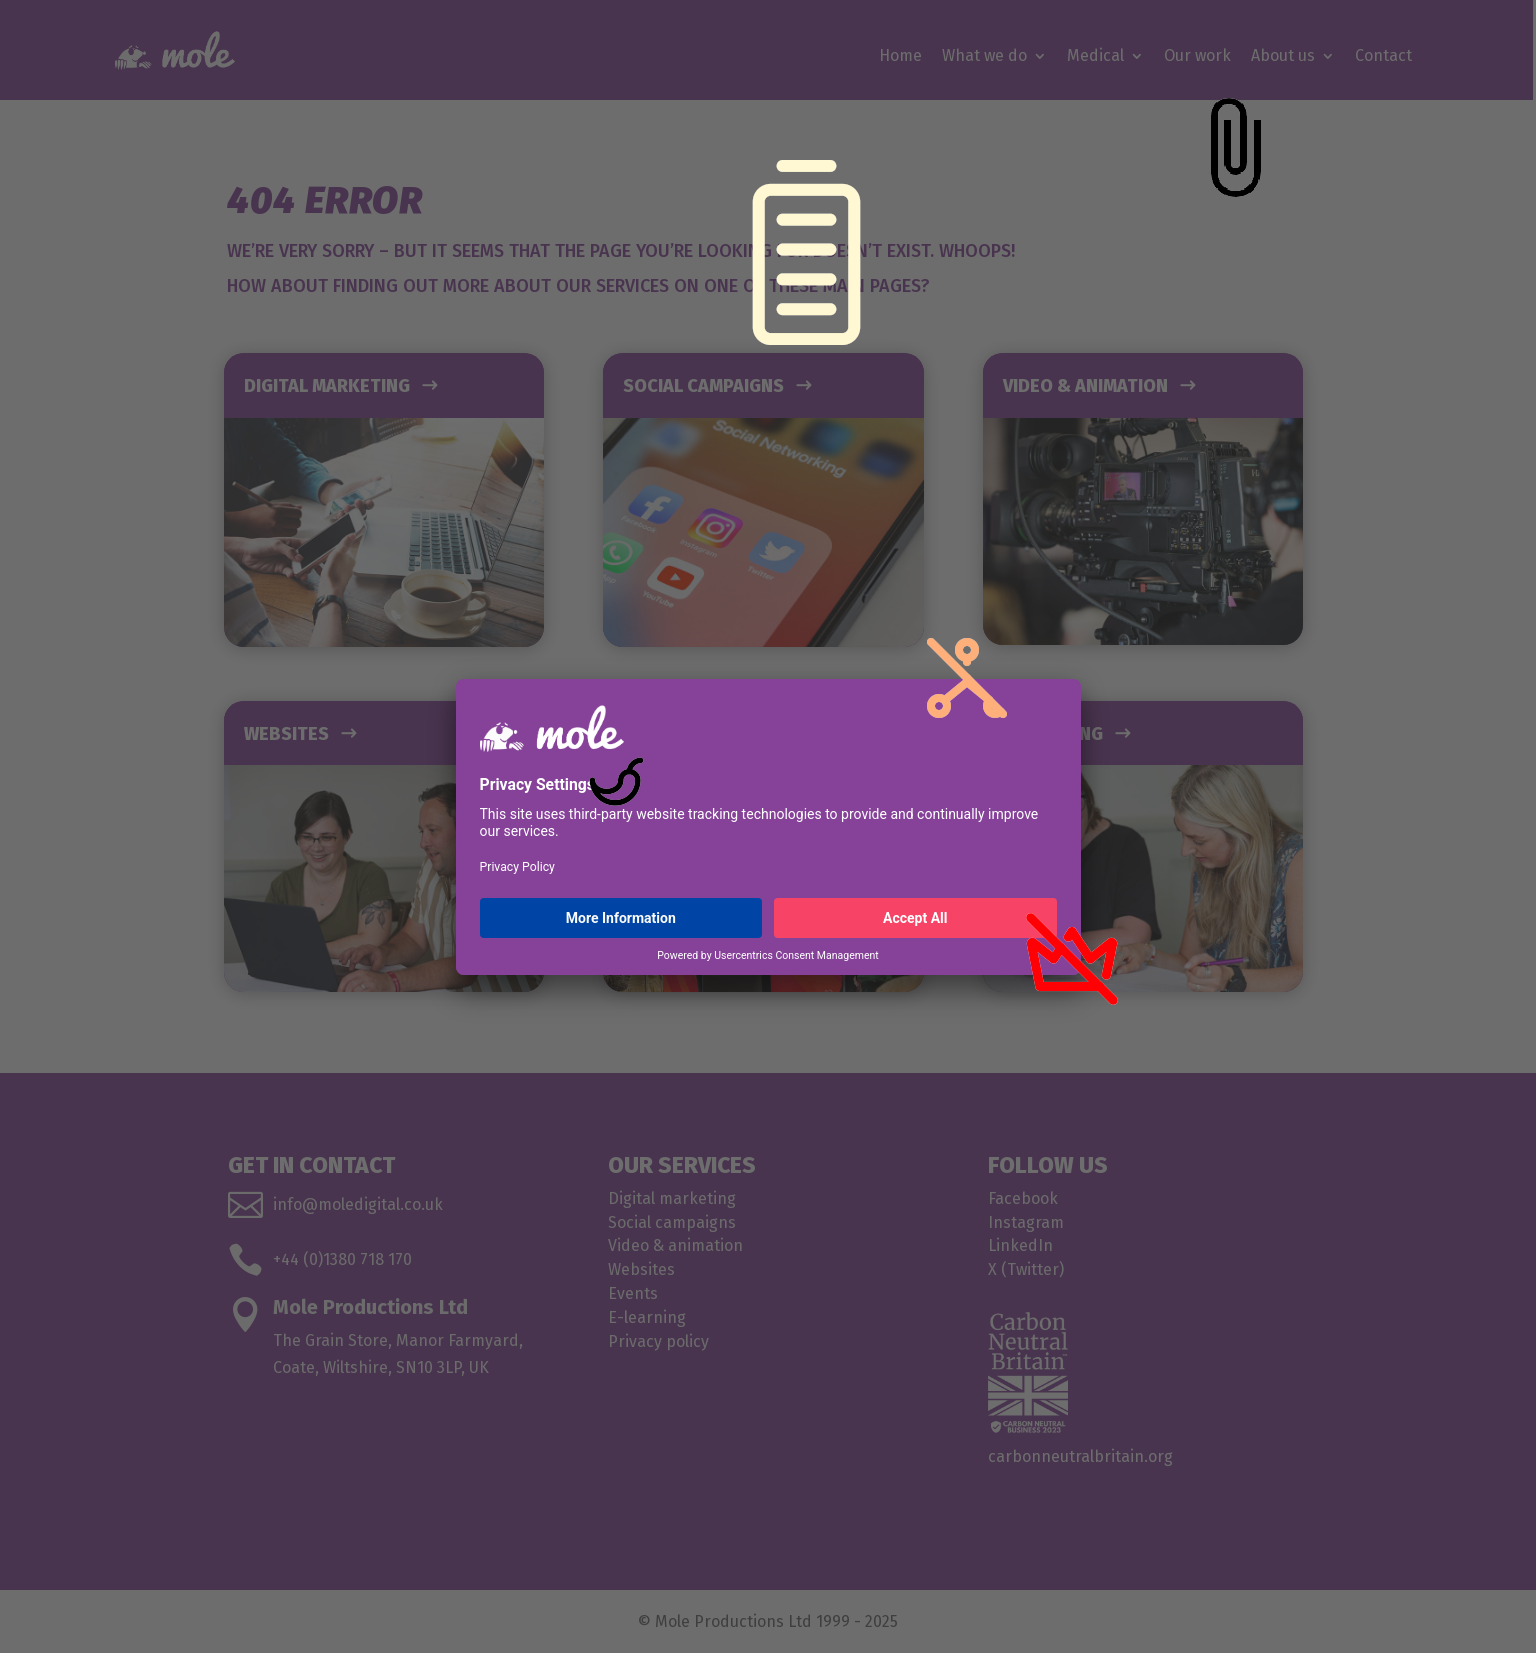  Describe the element at coordinates (1072, 959) in the screenshot. I see `remove premium or VIP status` at that location.